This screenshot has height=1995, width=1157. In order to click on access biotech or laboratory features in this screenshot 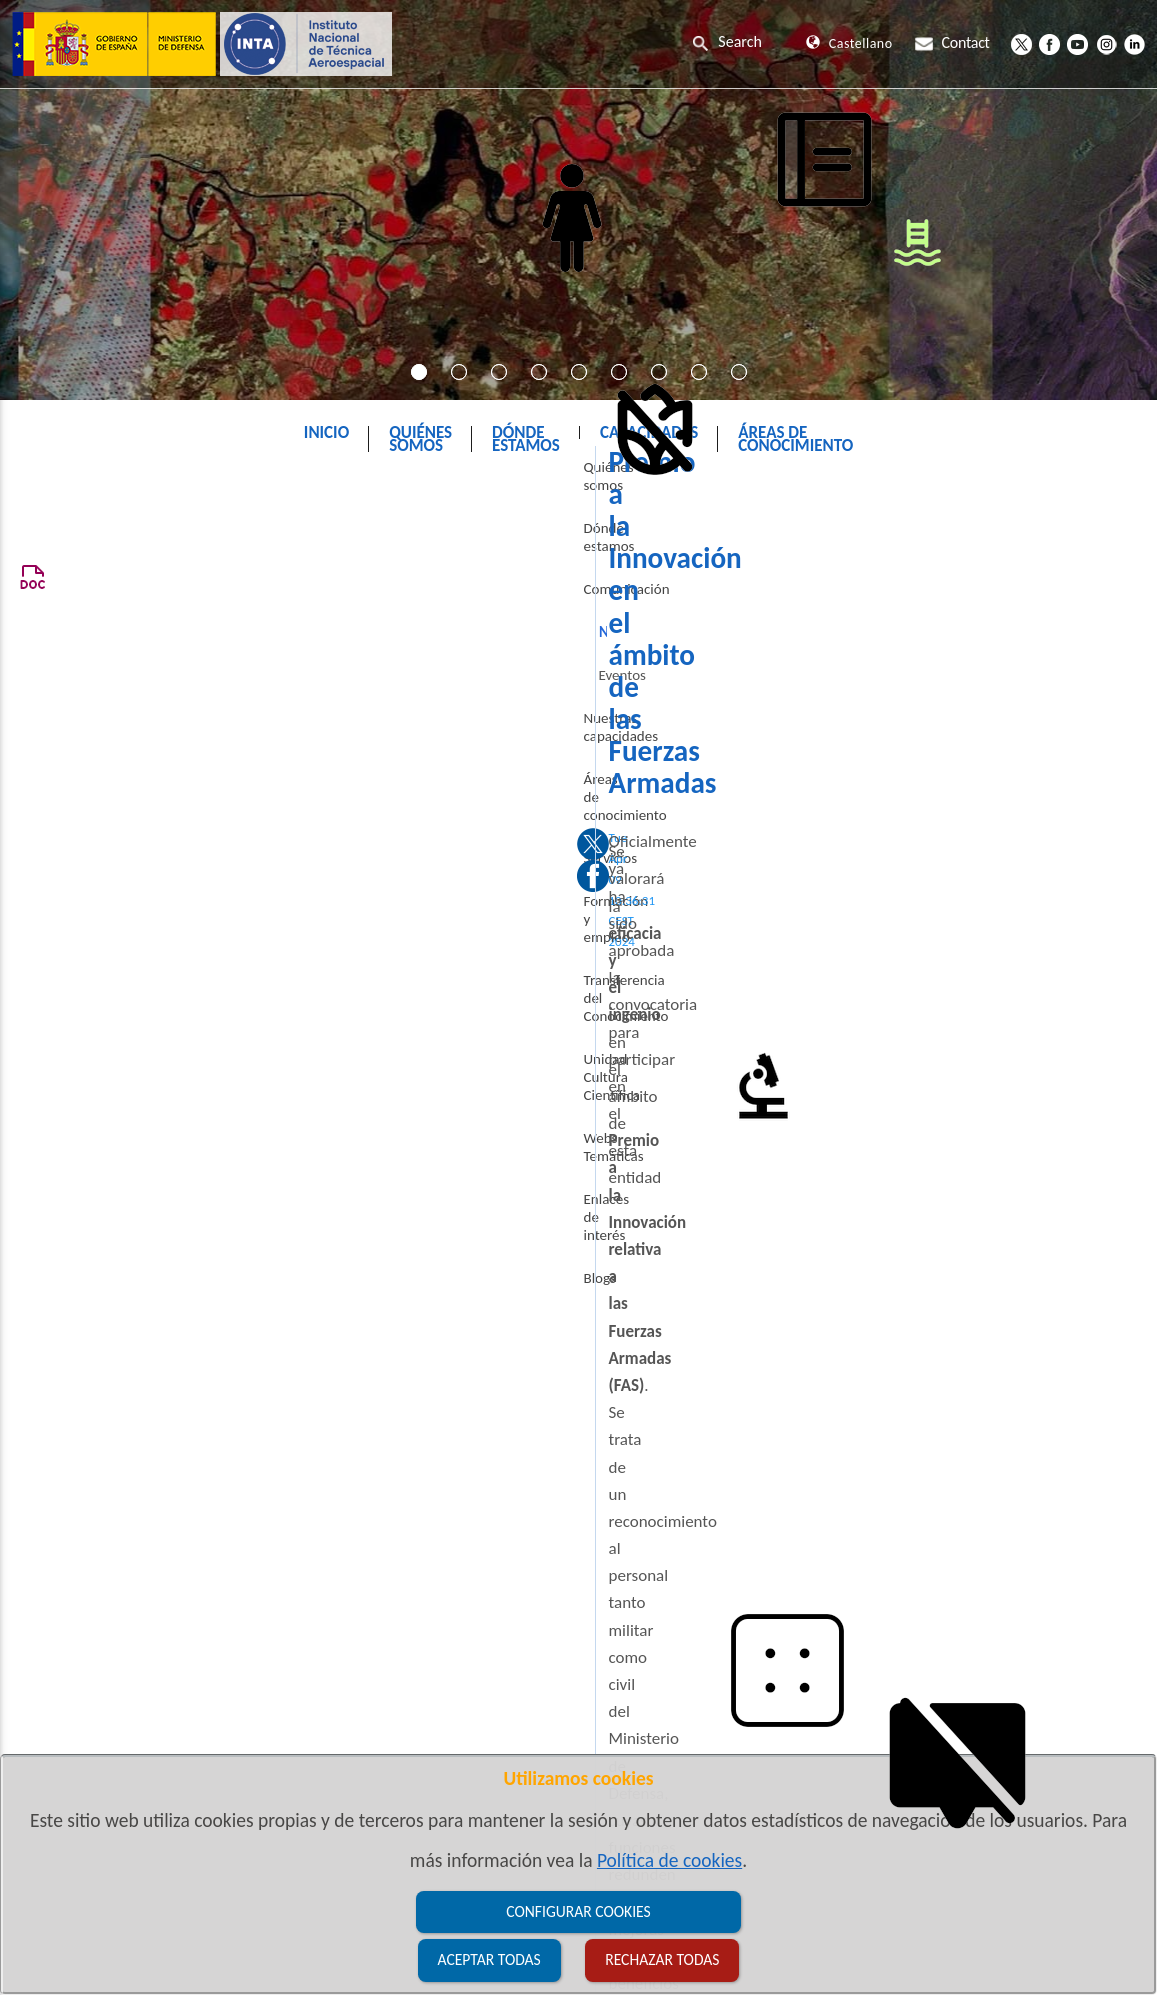, I will do `click(763, 1087)`.